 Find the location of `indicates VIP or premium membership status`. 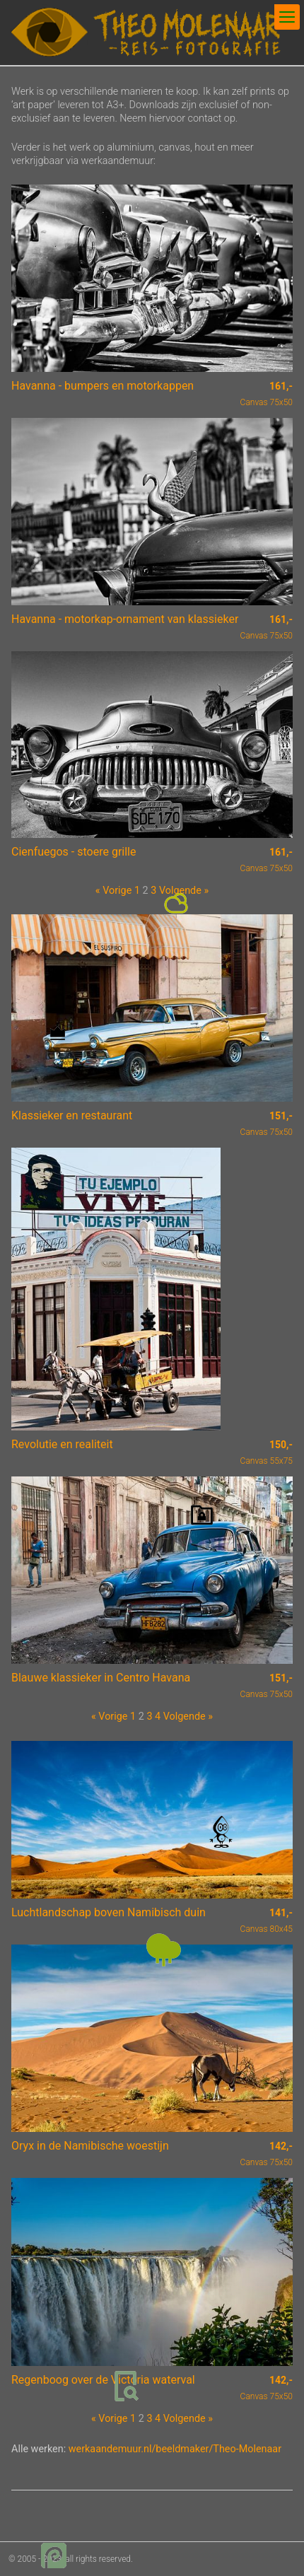

indicates VIP or premium membership status is located at coordinates (57, 1033).